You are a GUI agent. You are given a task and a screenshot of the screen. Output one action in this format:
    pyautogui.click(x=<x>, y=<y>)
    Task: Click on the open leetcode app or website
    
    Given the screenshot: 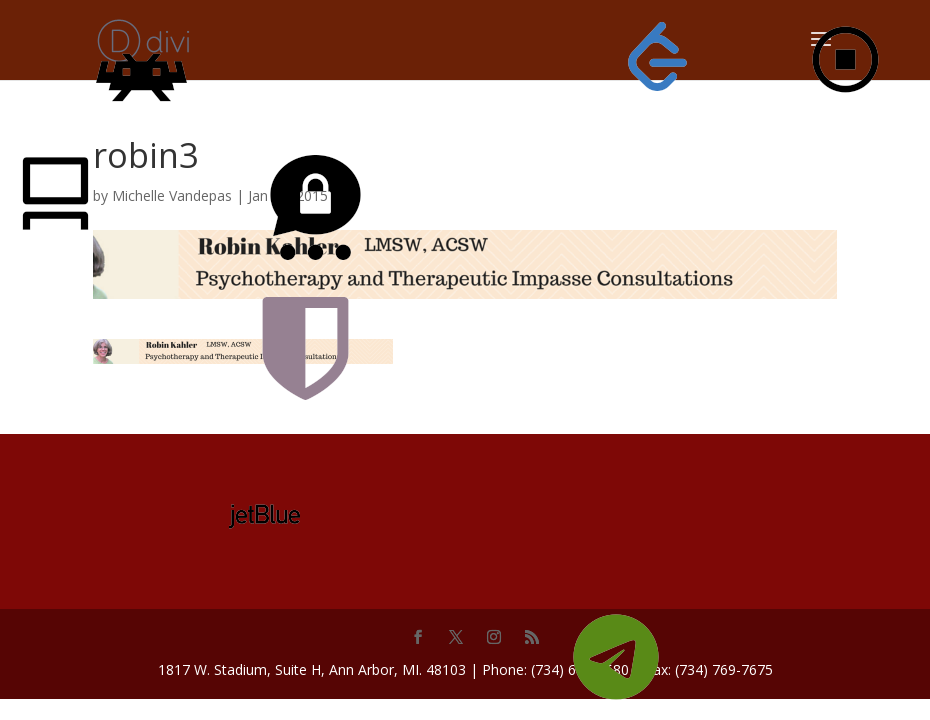 What is the action you would take?
    pyautogui.click(x=657, y=56)
    